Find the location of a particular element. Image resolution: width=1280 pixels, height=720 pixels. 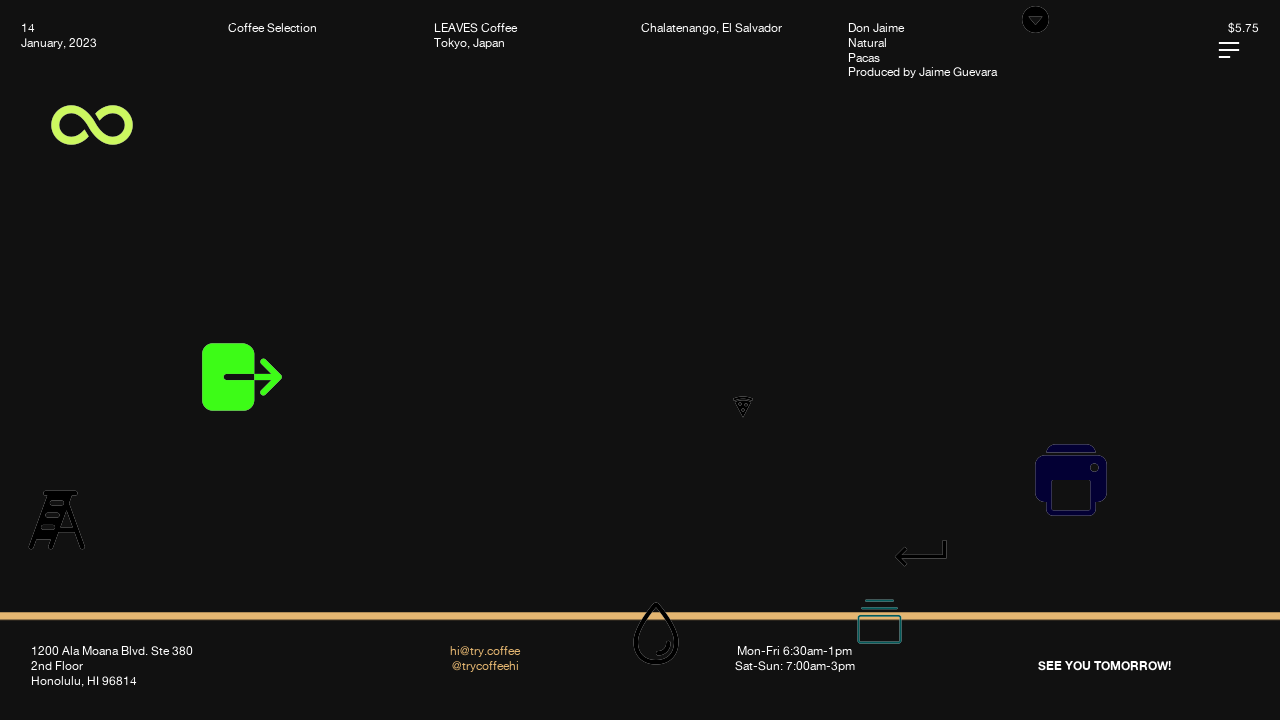

toggle infinite loop or repeat mode is located at coordinates (92, 125).